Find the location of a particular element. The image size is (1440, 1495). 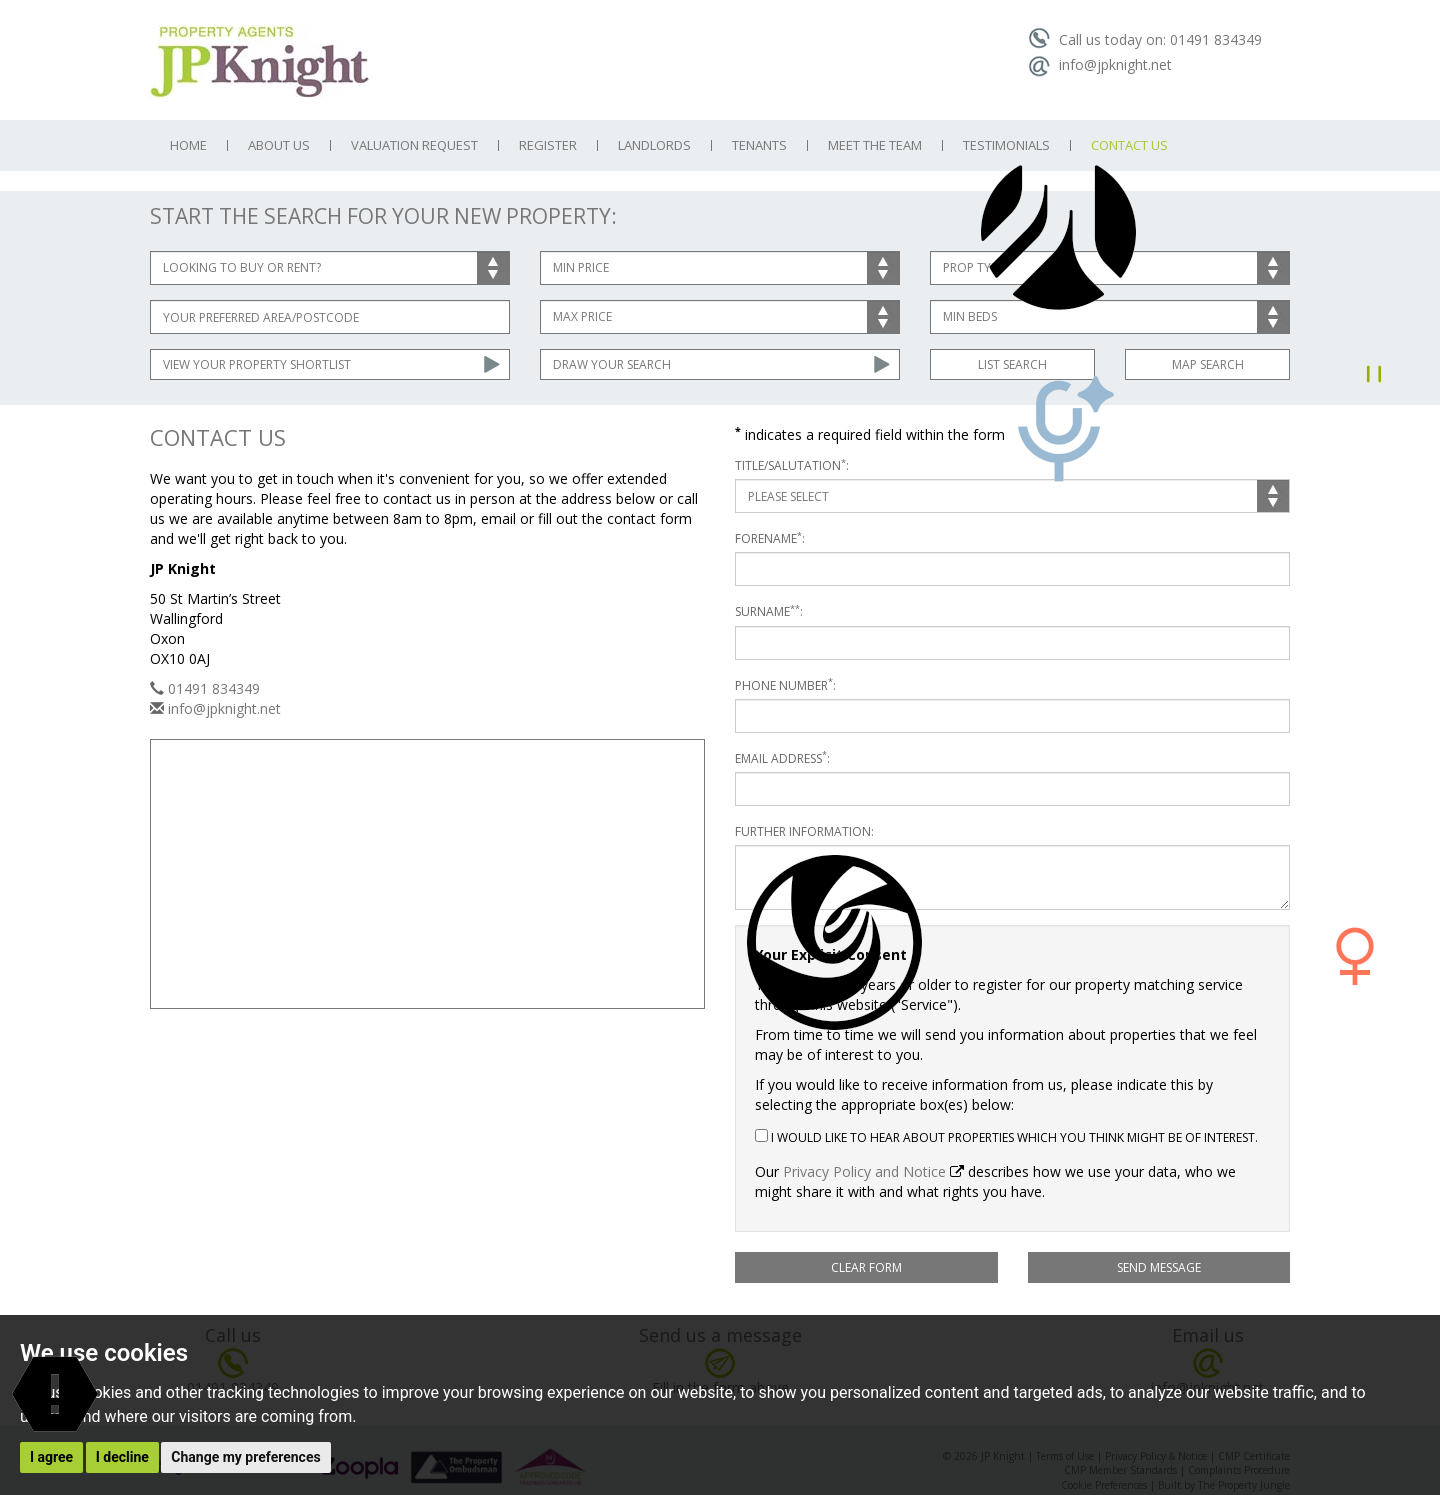

activate AI-powered voice input is located at coordinates (1059, 431).